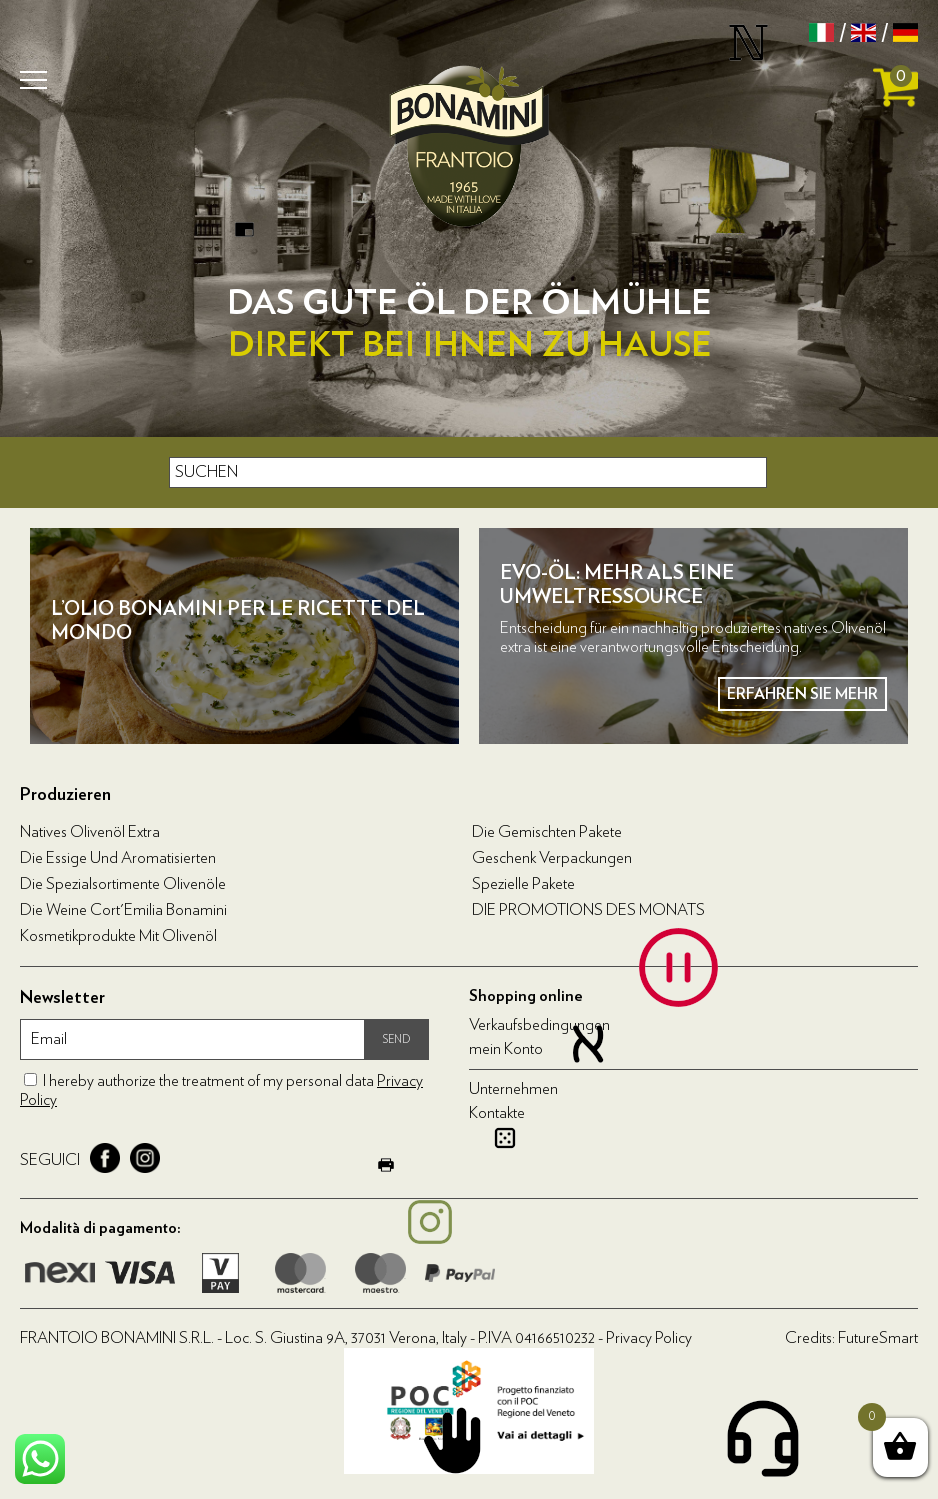 The width and height of the screenshot is (938, 1499). What do you see at coordinates (244, 229) in the screenshot?
I see `enable picture-in-picture mode` at bounding box center [244, 229].